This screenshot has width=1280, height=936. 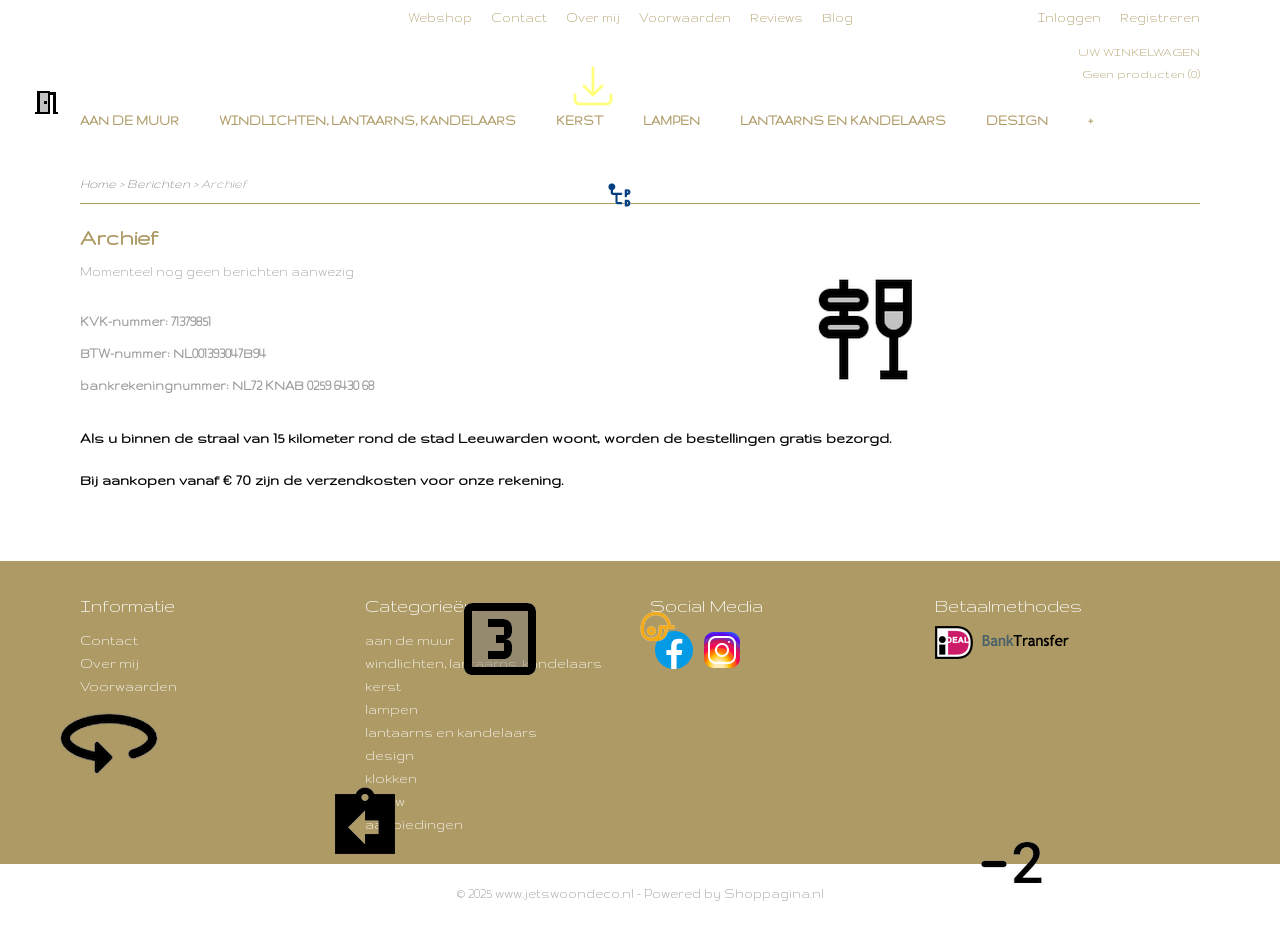 What do you see at coordinates (365, 824) in the screenshot?
I see `return or send back an assignment` at bounding box center [365, 824].